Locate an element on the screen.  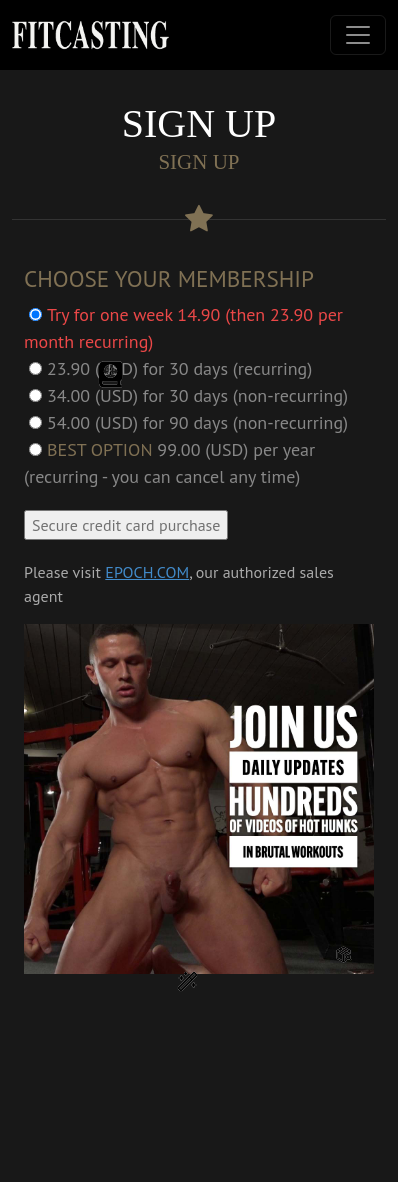
access world atlas or geography resources is located at coordinates (110, 374).